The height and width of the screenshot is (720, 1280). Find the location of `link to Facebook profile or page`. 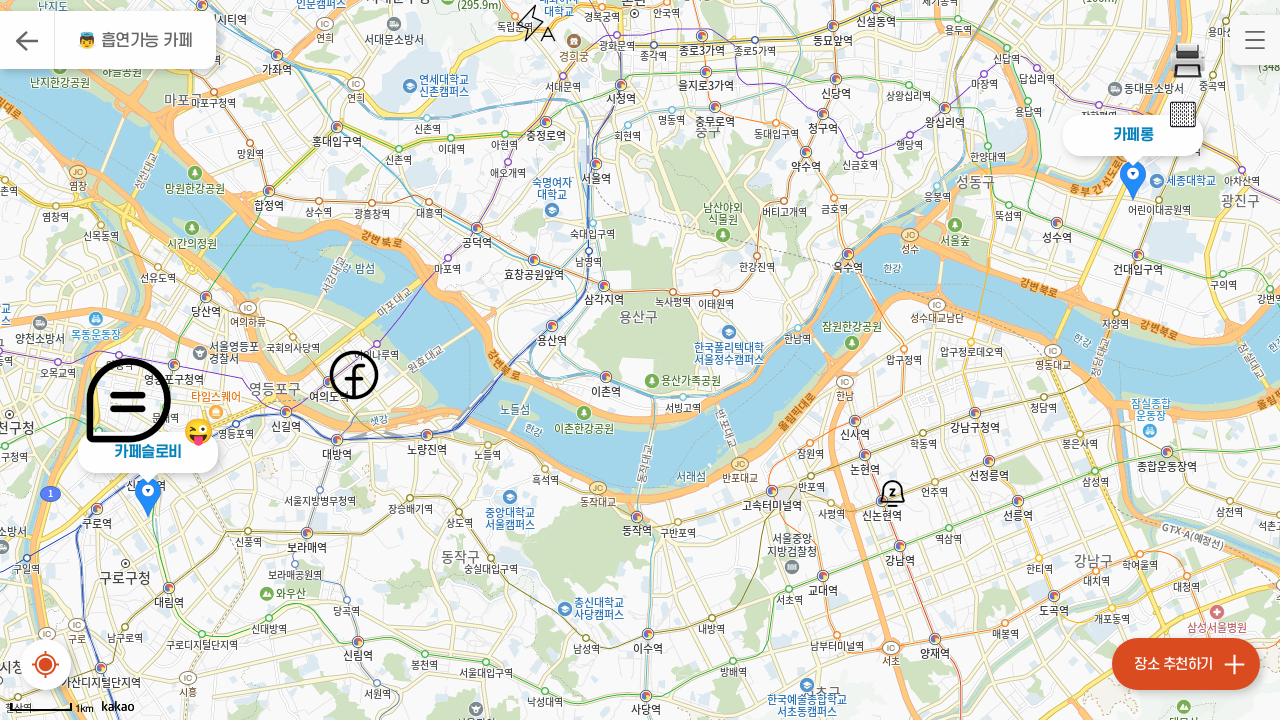

link to Facebook profile or page is located at coordinates (354, 375).